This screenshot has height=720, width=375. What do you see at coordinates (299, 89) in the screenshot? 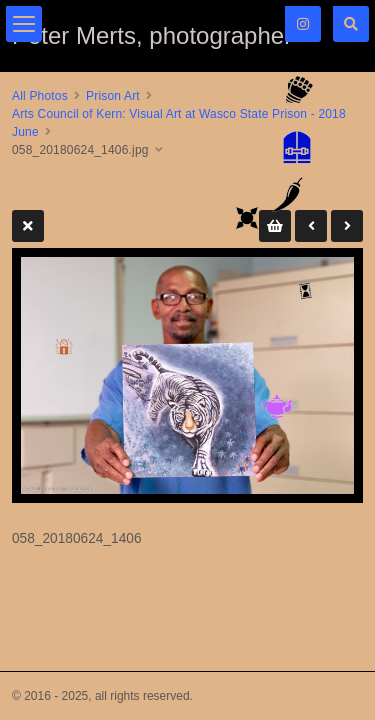
I see `select a melee or unarmed combat skill` at bounding box center [299, 89].